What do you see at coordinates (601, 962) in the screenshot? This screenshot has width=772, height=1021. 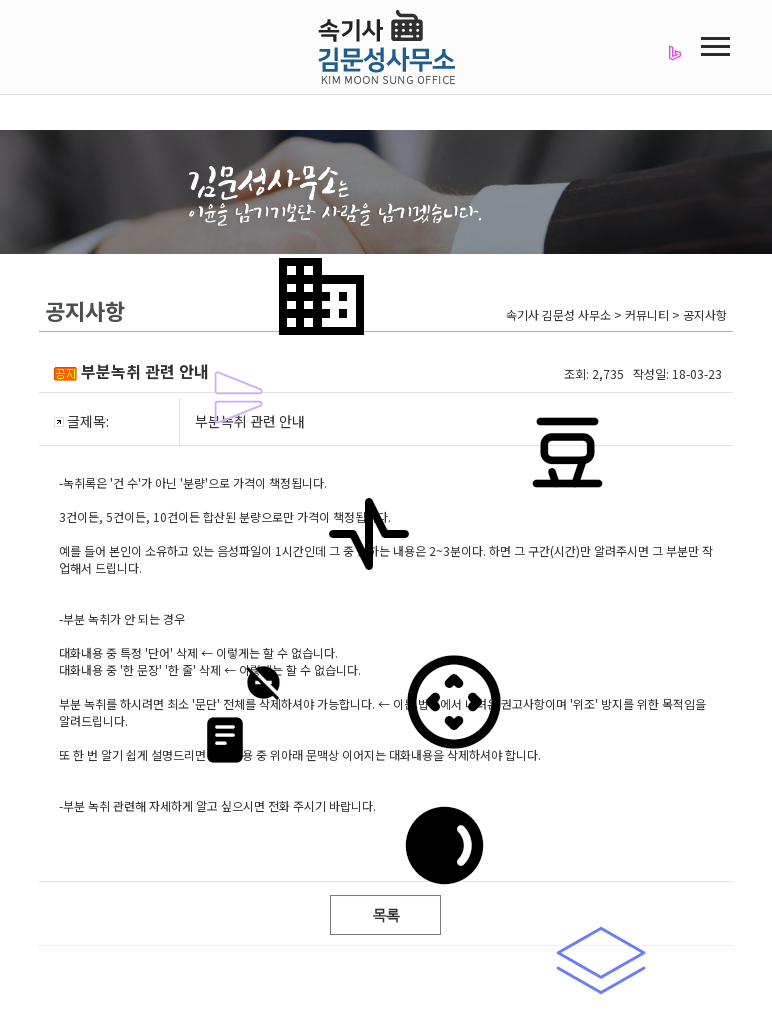 I see `view layers or stacked content` at bounding box center [601, 962].